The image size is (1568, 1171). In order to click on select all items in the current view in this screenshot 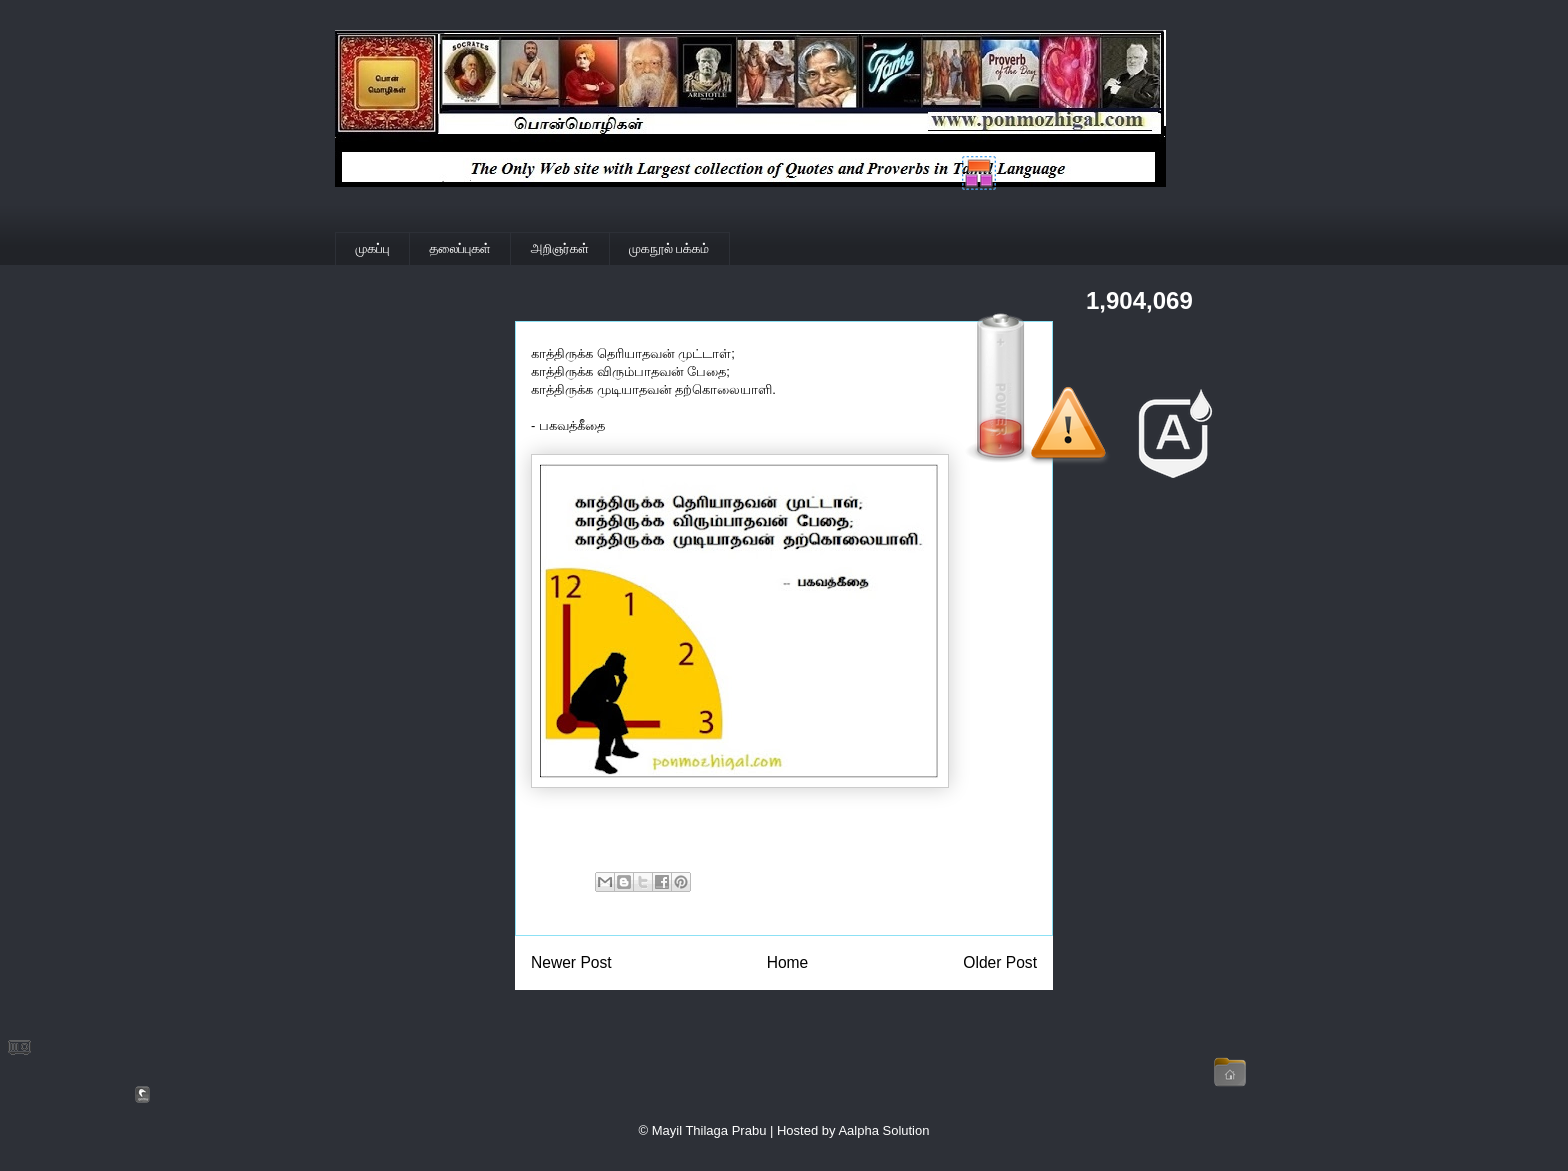, I will do `click(979, 173)`.